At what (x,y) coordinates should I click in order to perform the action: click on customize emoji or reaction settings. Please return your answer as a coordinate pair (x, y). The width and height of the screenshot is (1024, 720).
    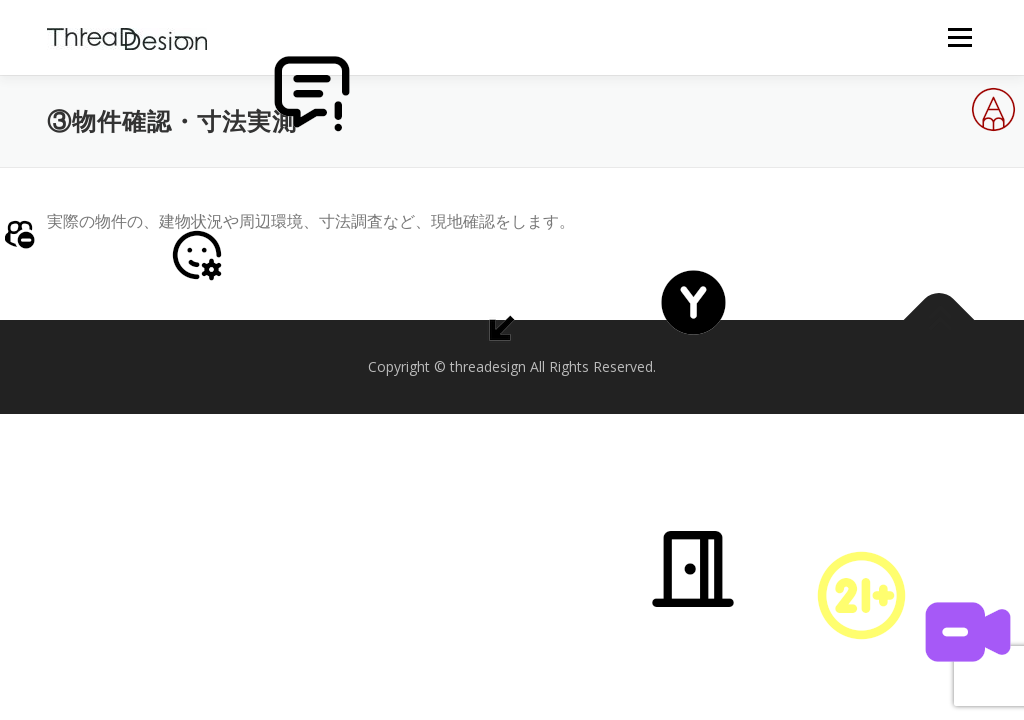
    Looking at the image, I should click on (197, 255).